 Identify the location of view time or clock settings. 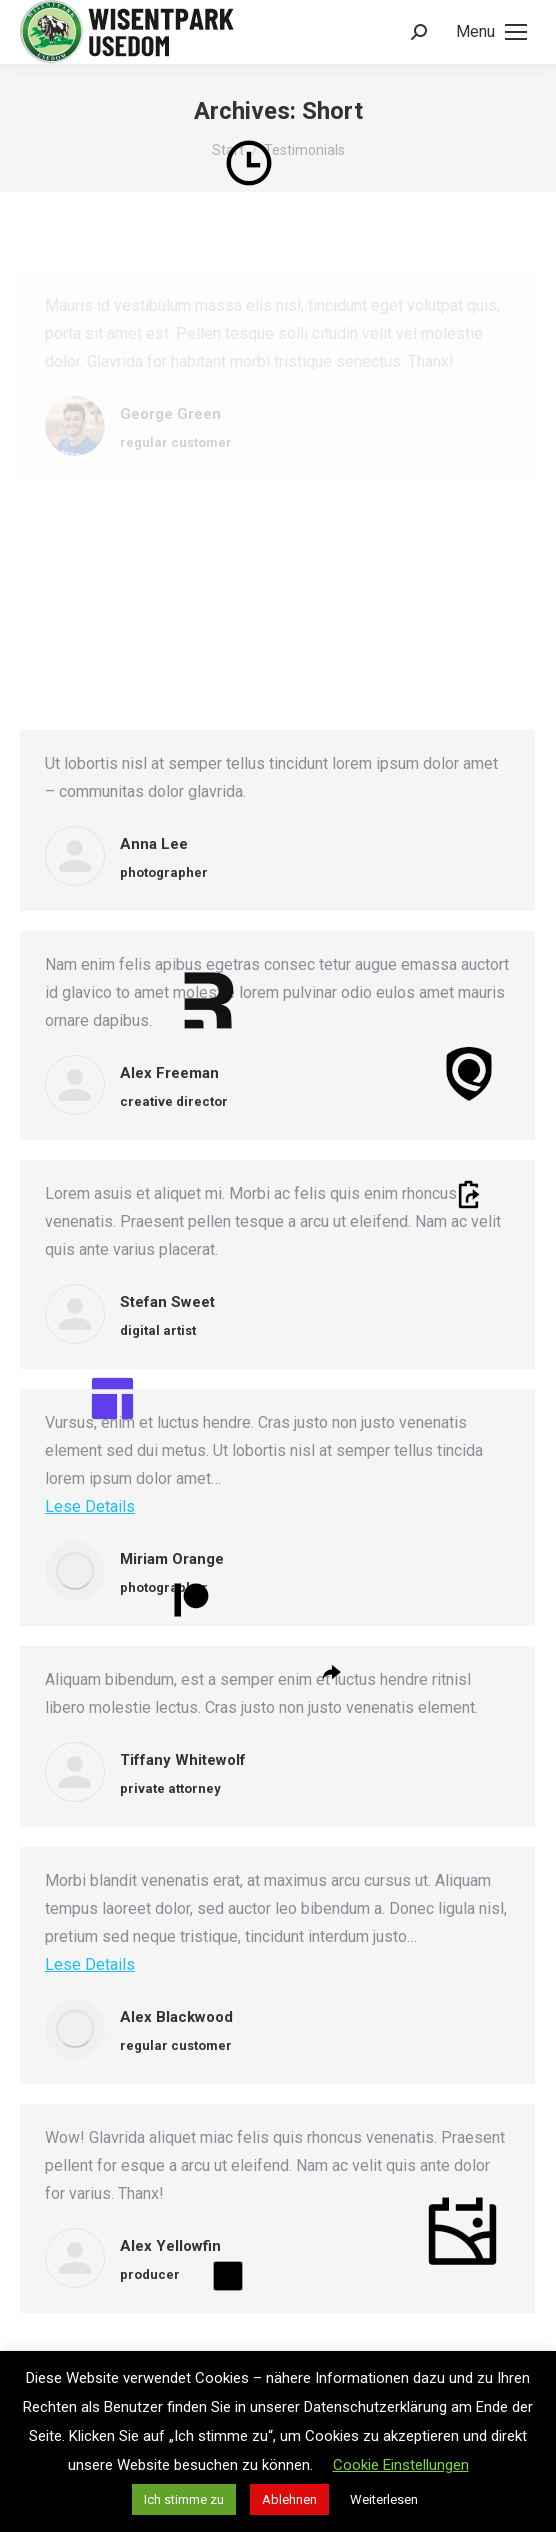
(249, 163).